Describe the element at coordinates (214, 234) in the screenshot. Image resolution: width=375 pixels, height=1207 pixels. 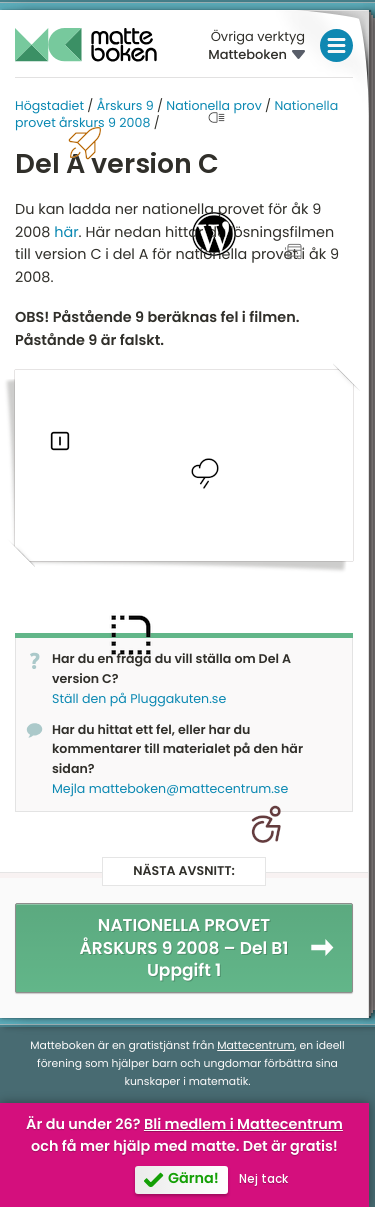
I see `link to WordPress website or blog` at that location.